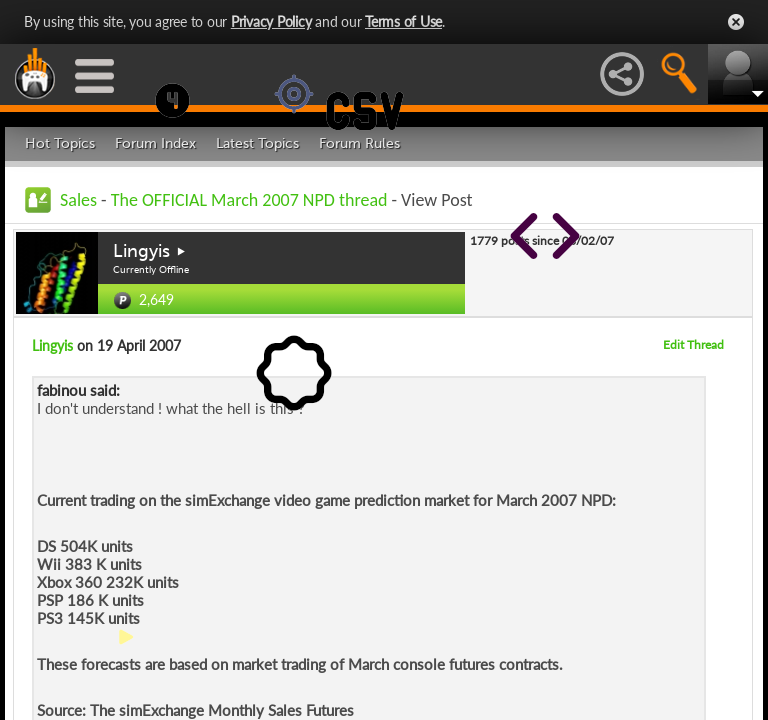 This screenshot has width=768, height=720. I want to click on play media or video content, so click(126, 637).